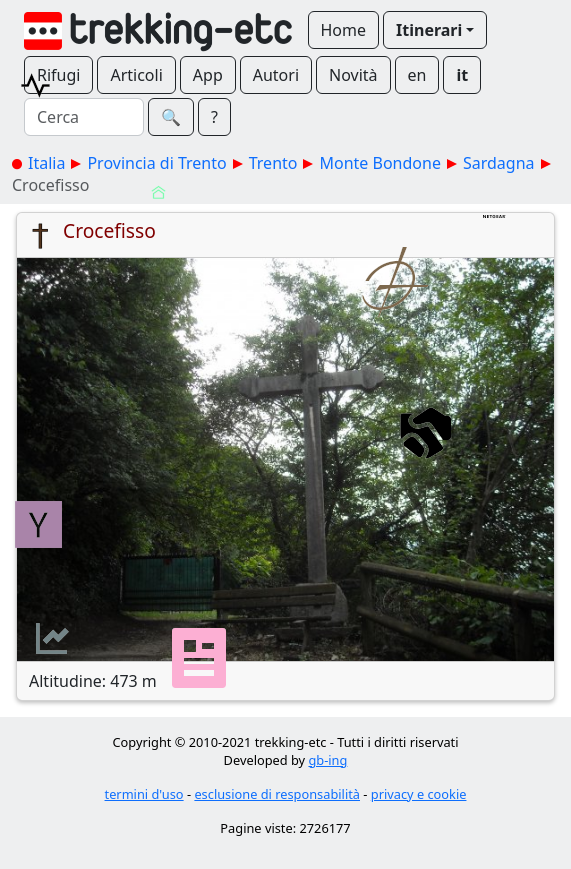  What do you see at coordinates (35, 85) in the screenshot?
I see `view health or heart rate data` at bounding box center [35, 85].